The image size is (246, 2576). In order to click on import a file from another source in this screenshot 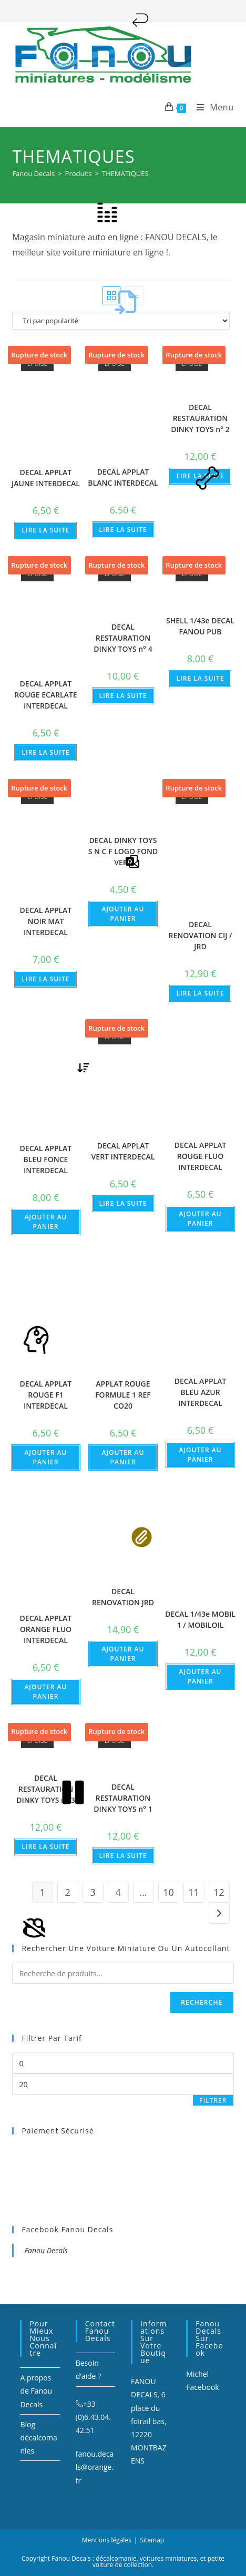, I will do `click(127, 302)`.